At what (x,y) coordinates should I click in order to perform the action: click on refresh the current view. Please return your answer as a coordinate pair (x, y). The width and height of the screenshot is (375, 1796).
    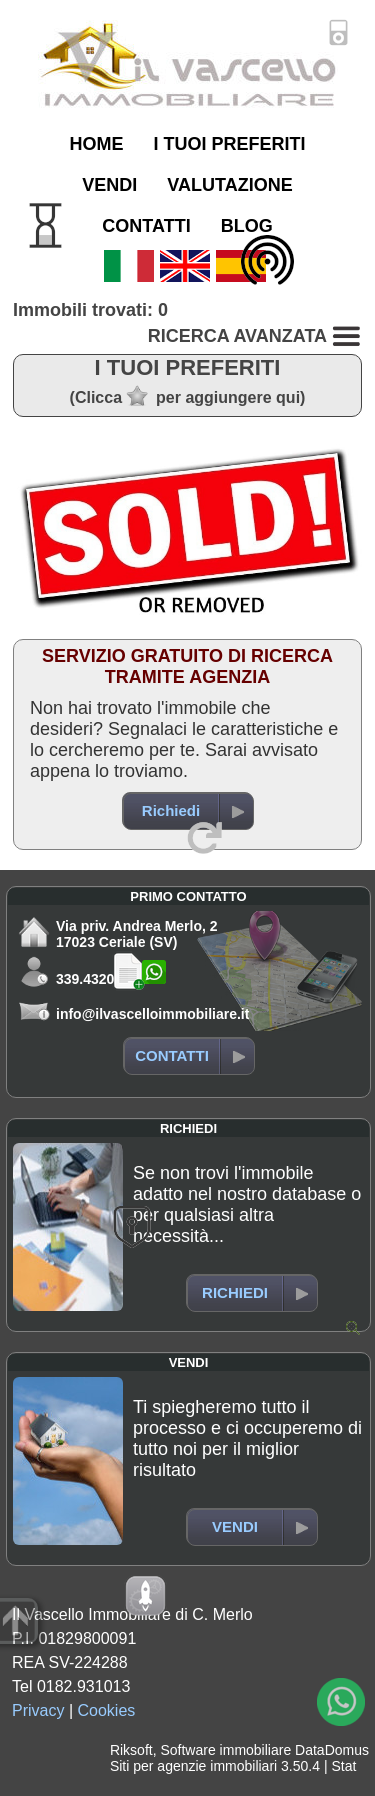
    Looking at the image, I should click on (206, 838).